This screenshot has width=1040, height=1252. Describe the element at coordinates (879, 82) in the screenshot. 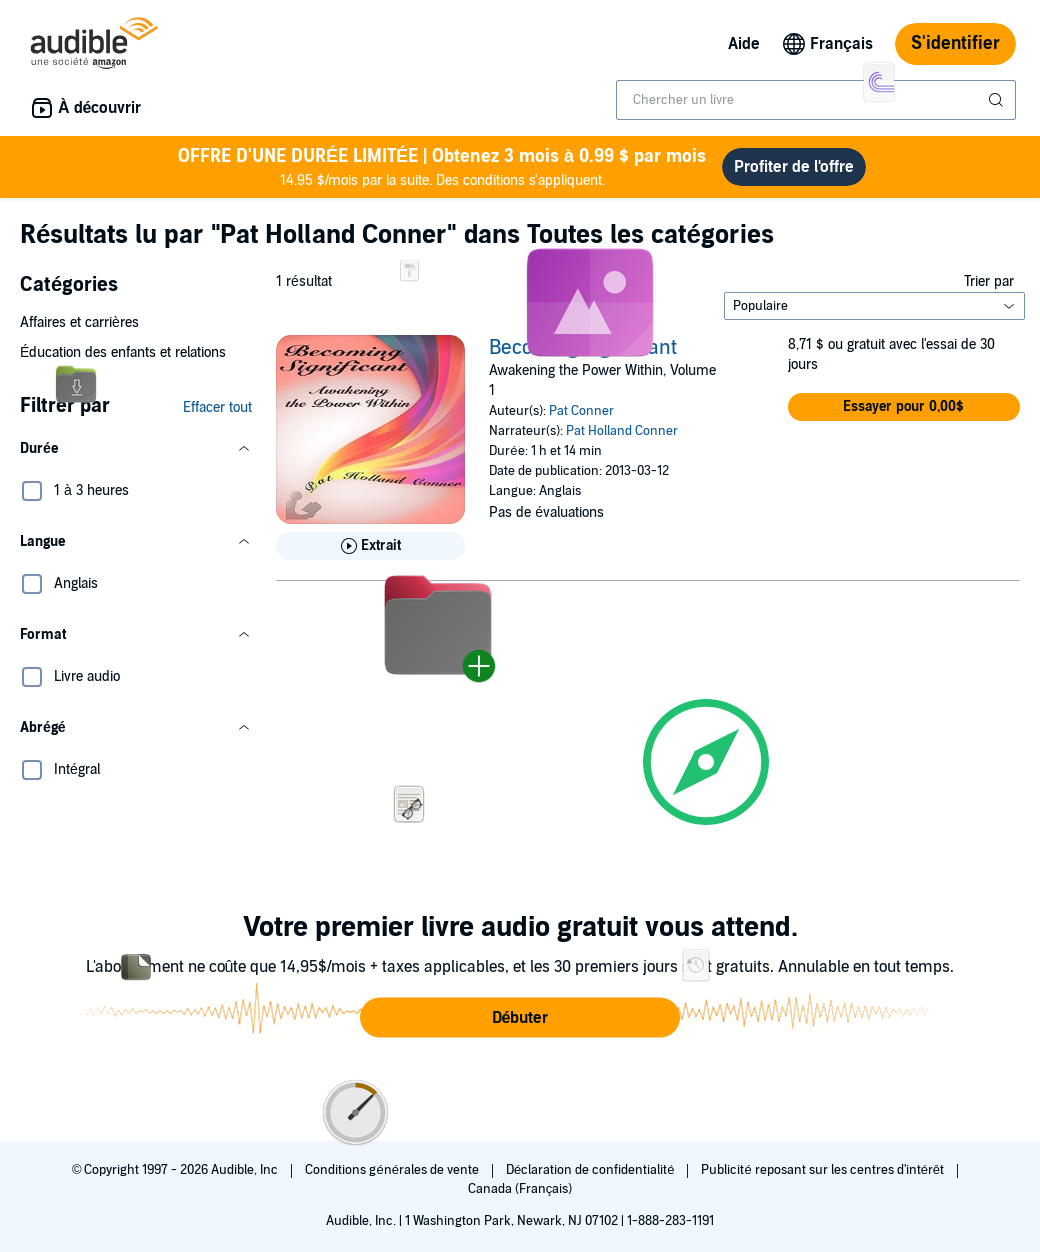

I see `a bittorrent torrent file` at that location.